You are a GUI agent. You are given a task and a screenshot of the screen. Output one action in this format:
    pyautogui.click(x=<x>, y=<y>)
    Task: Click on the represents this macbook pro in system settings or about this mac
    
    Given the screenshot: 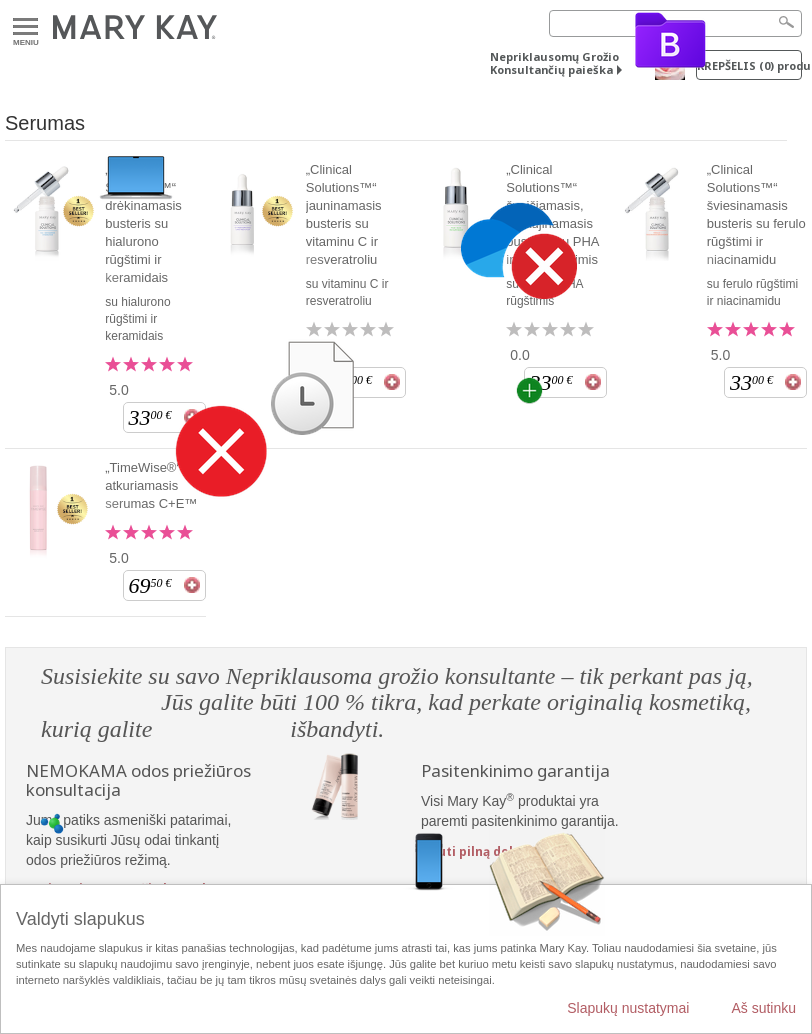 What is the action you would take?
    pyautogui.click(x=136, y=175)
    